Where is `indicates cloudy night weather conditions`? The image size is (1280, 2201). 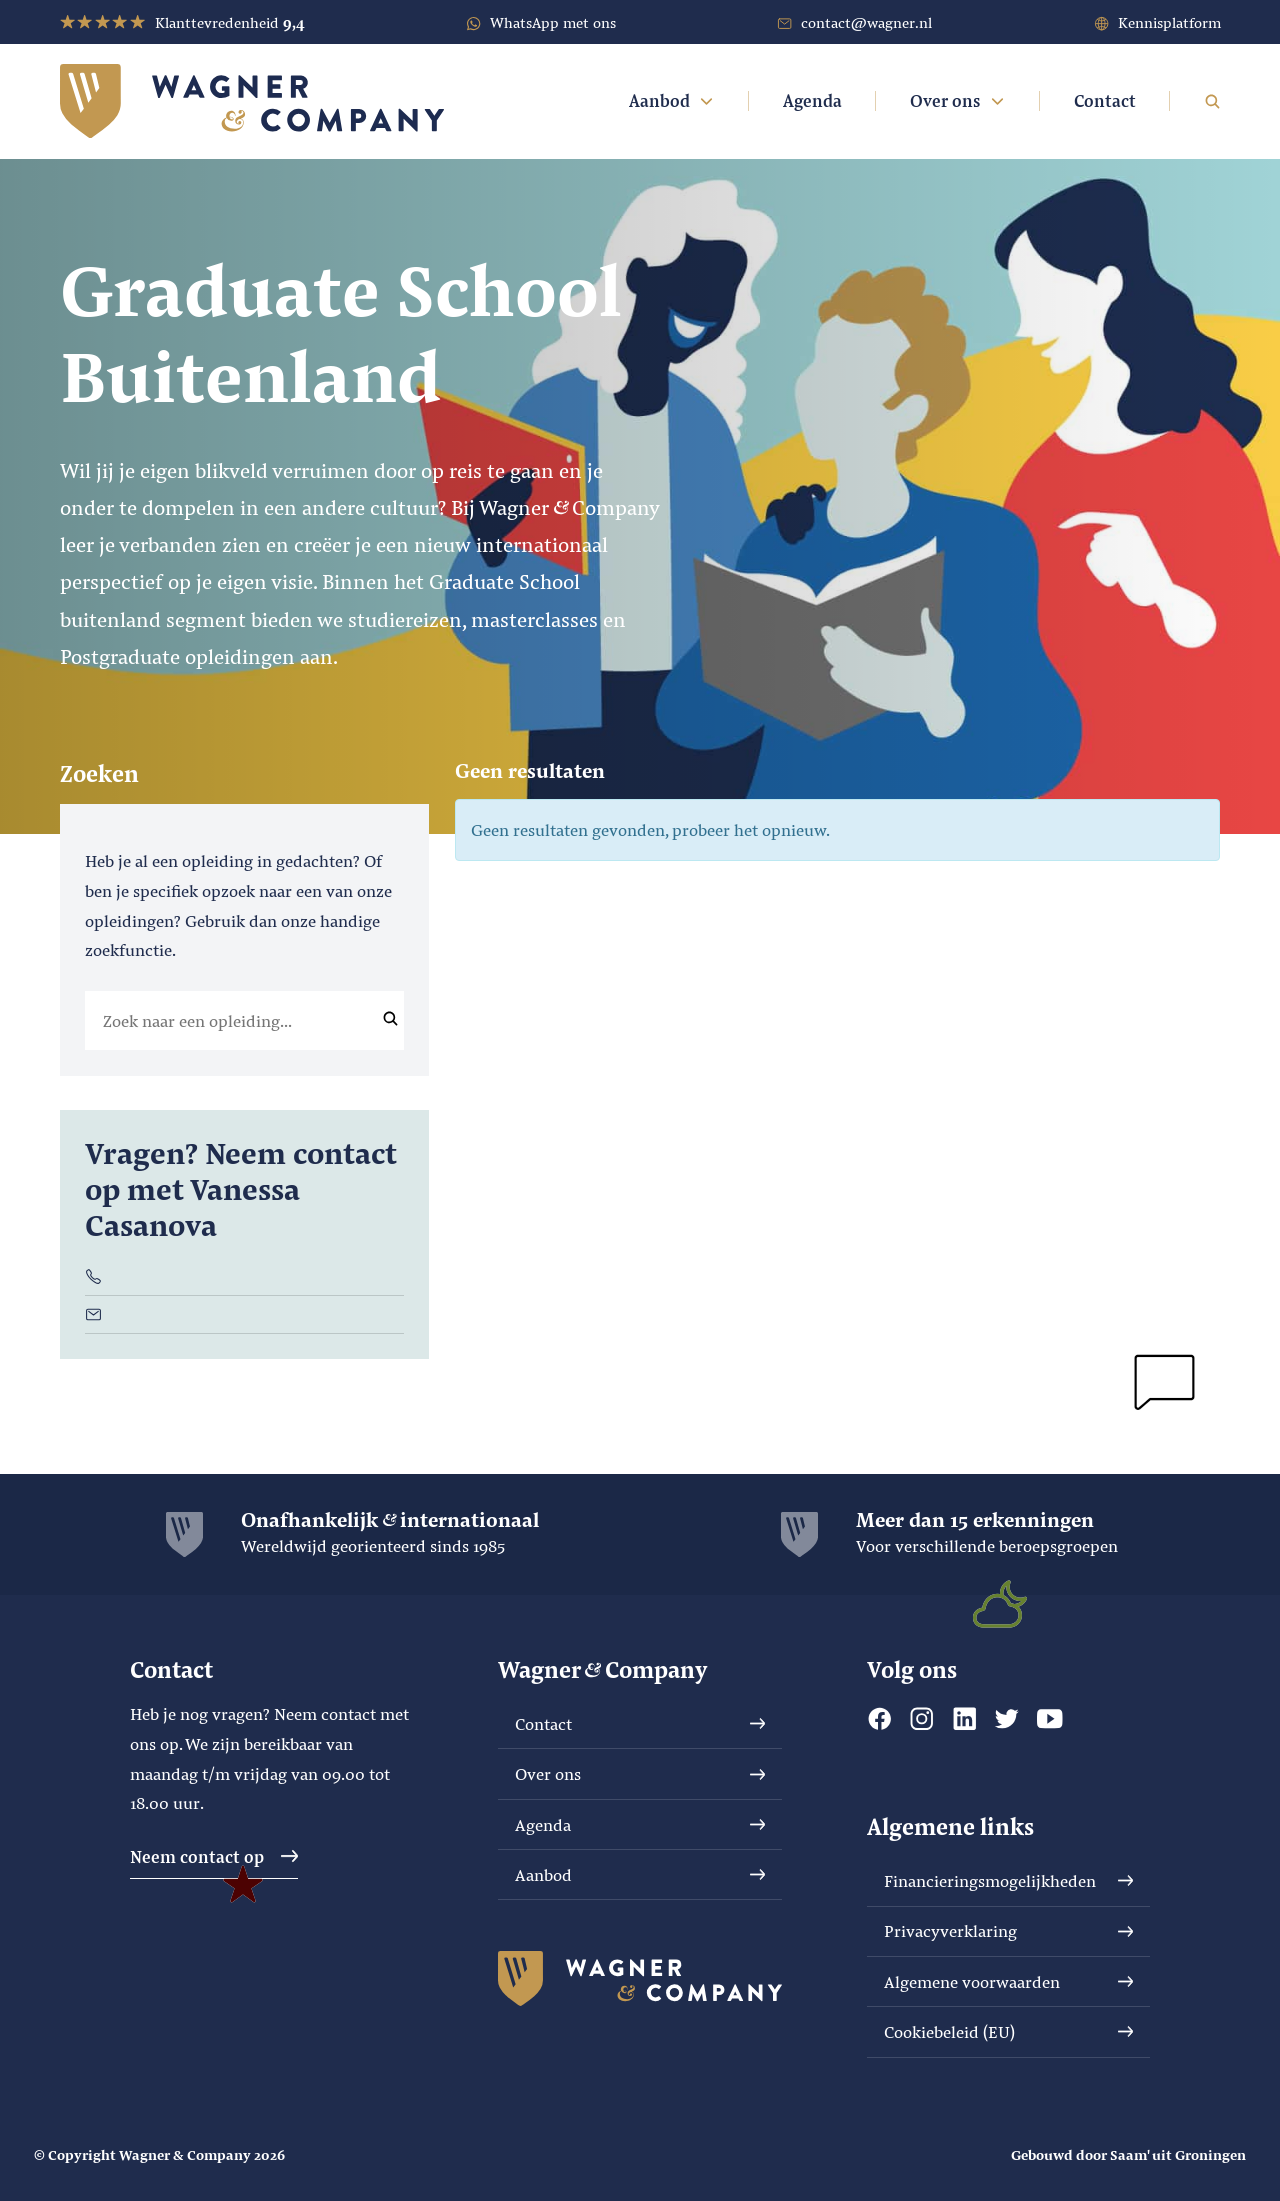
indicates cloudy night weather conditions is located at coordinates (1000, 1604).